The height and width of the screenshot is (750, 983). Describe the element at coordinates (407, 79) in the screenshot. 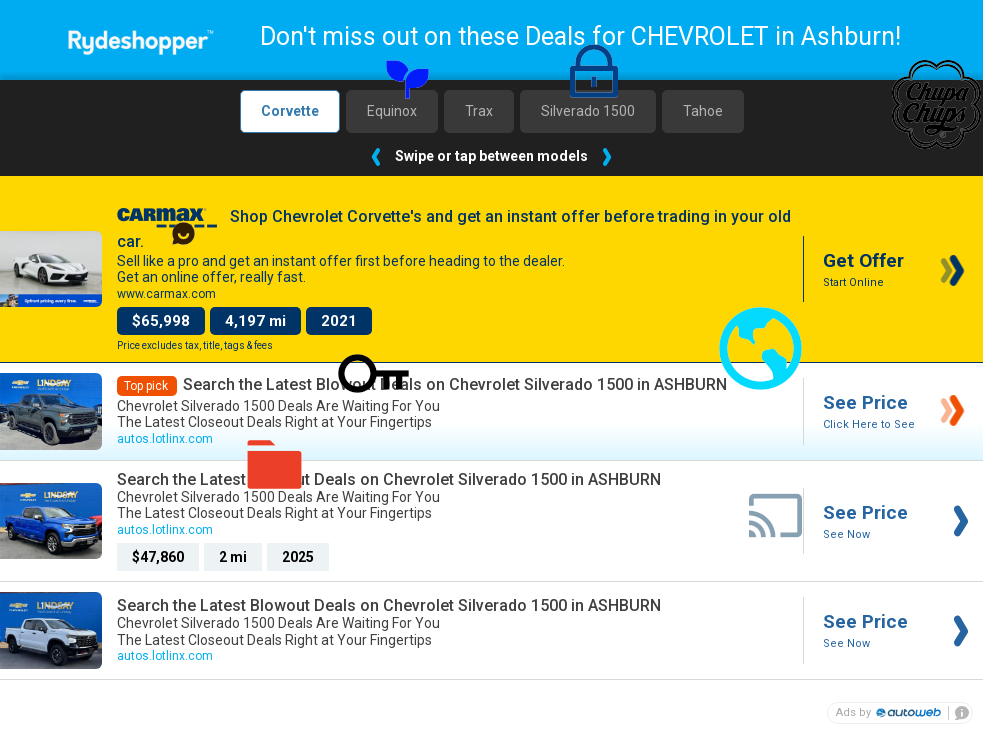

I see `indicates eco-friendly or sustainable option` at that location.